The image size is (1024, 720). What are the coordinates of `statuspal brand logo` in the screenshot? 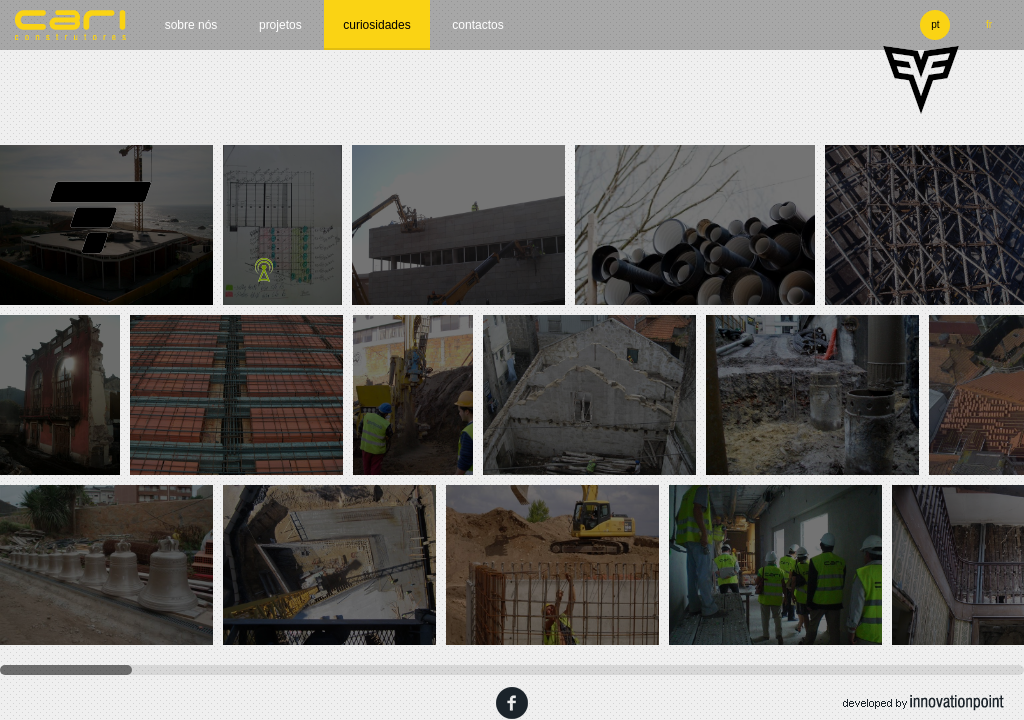 It's located at (264, 270).